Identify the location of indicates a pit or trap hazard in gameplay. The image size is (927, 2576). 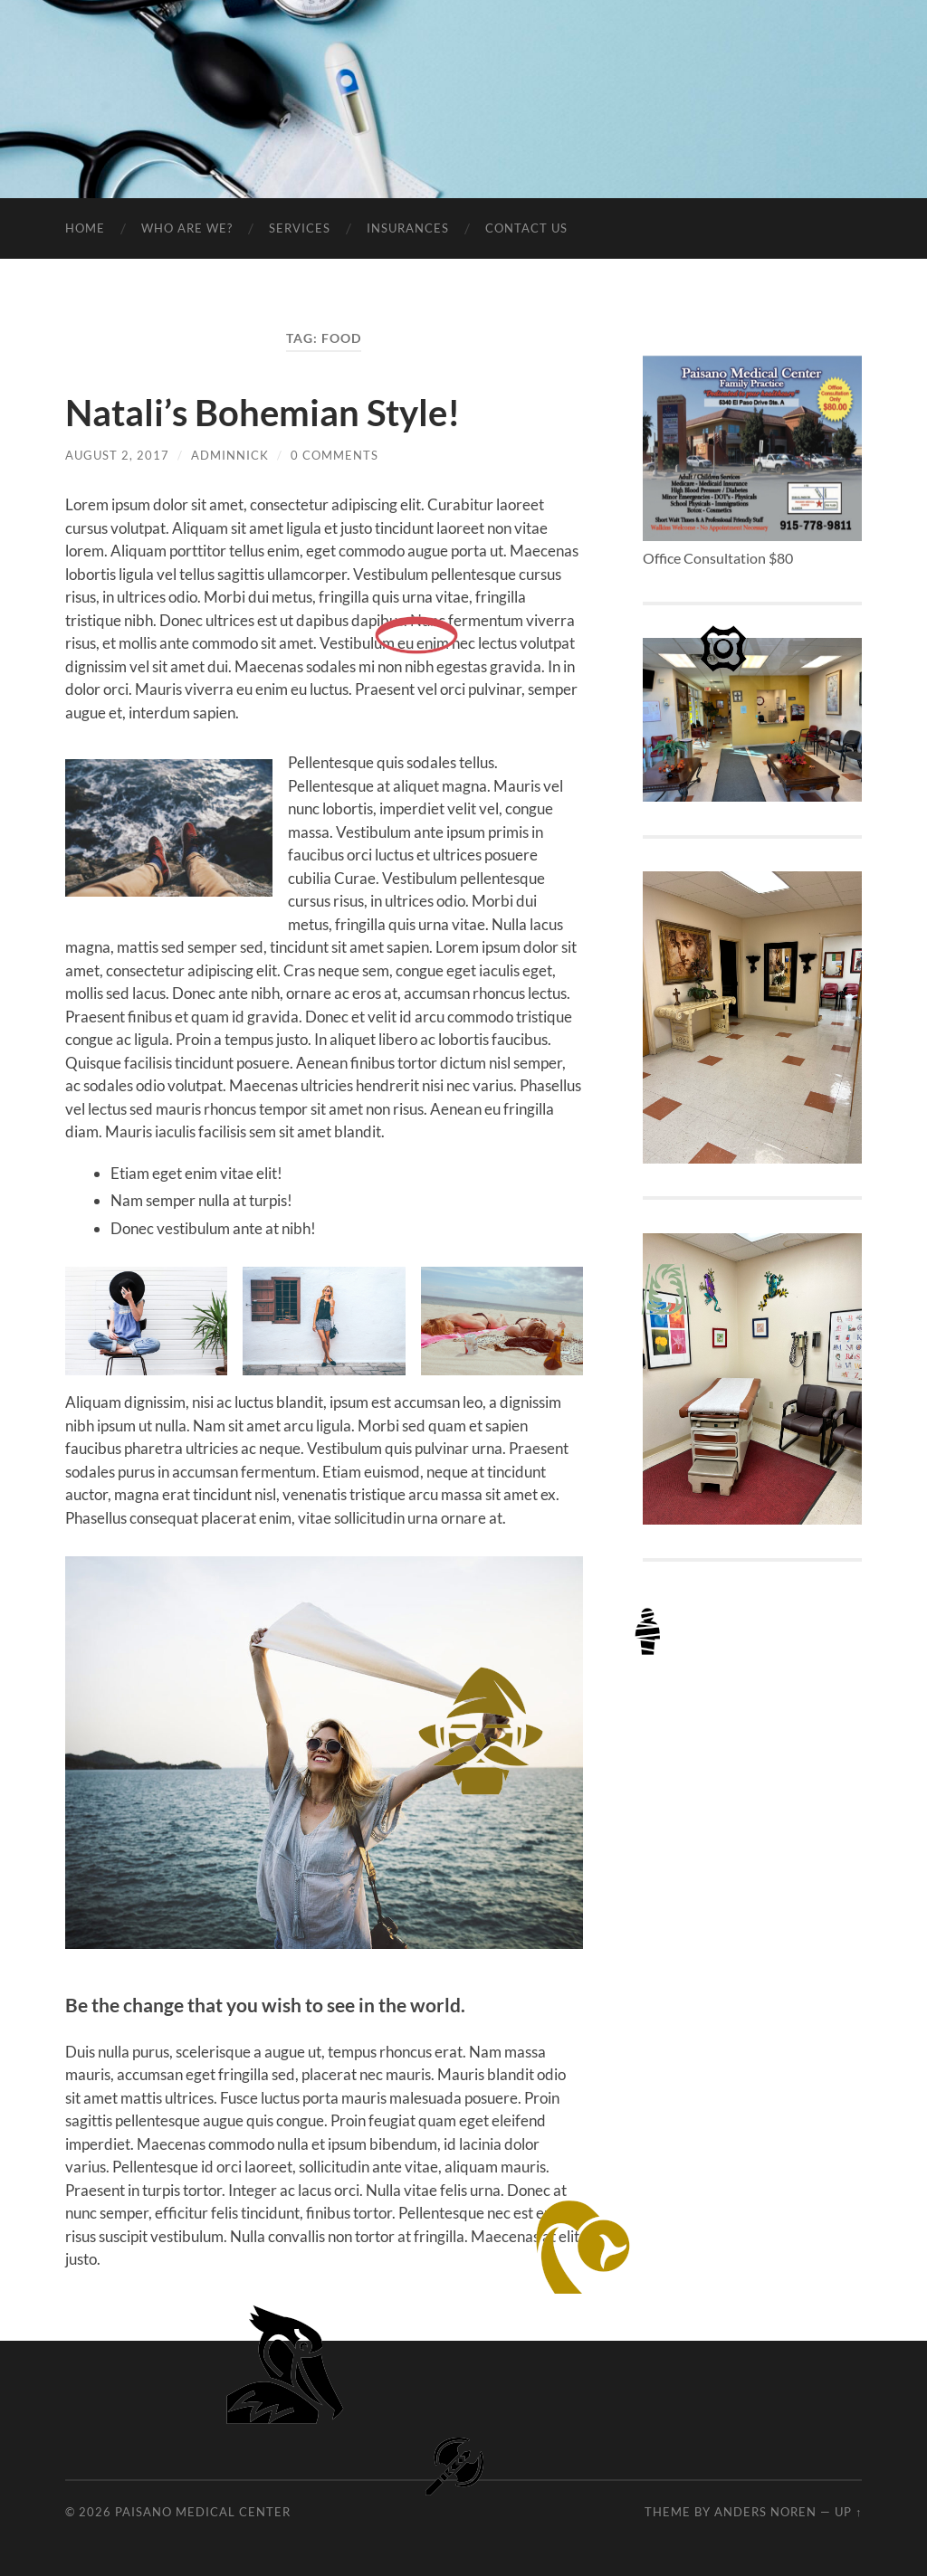
(416, 635).